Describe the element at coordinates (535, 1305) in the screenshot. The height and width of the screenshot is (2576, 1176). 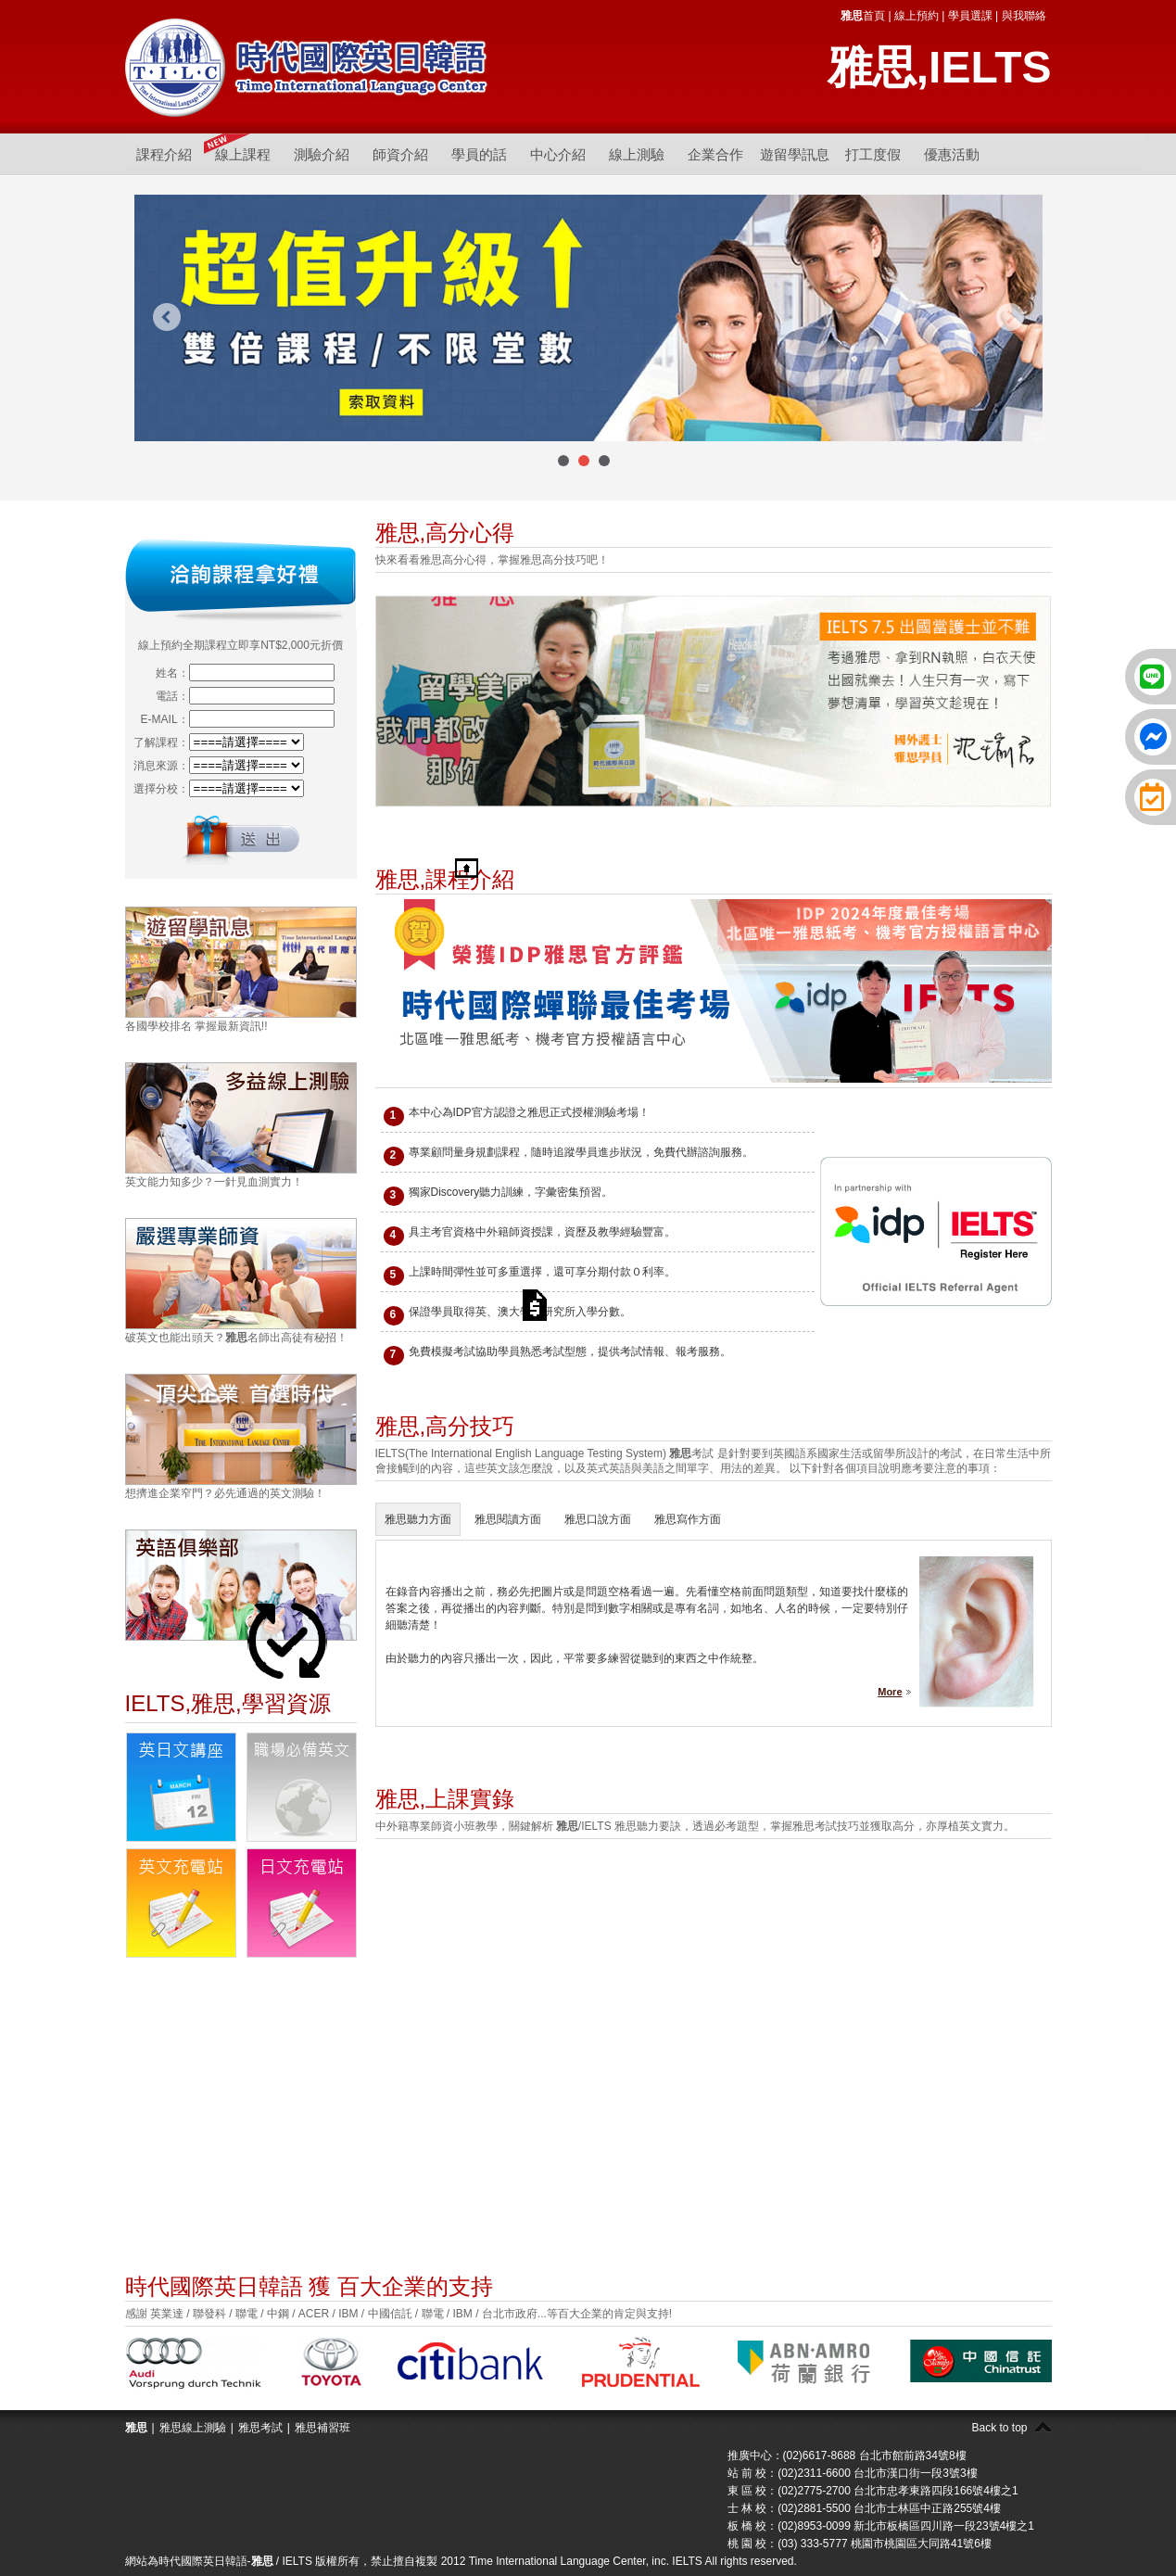
I see `request a price quote or estimate` at that location.